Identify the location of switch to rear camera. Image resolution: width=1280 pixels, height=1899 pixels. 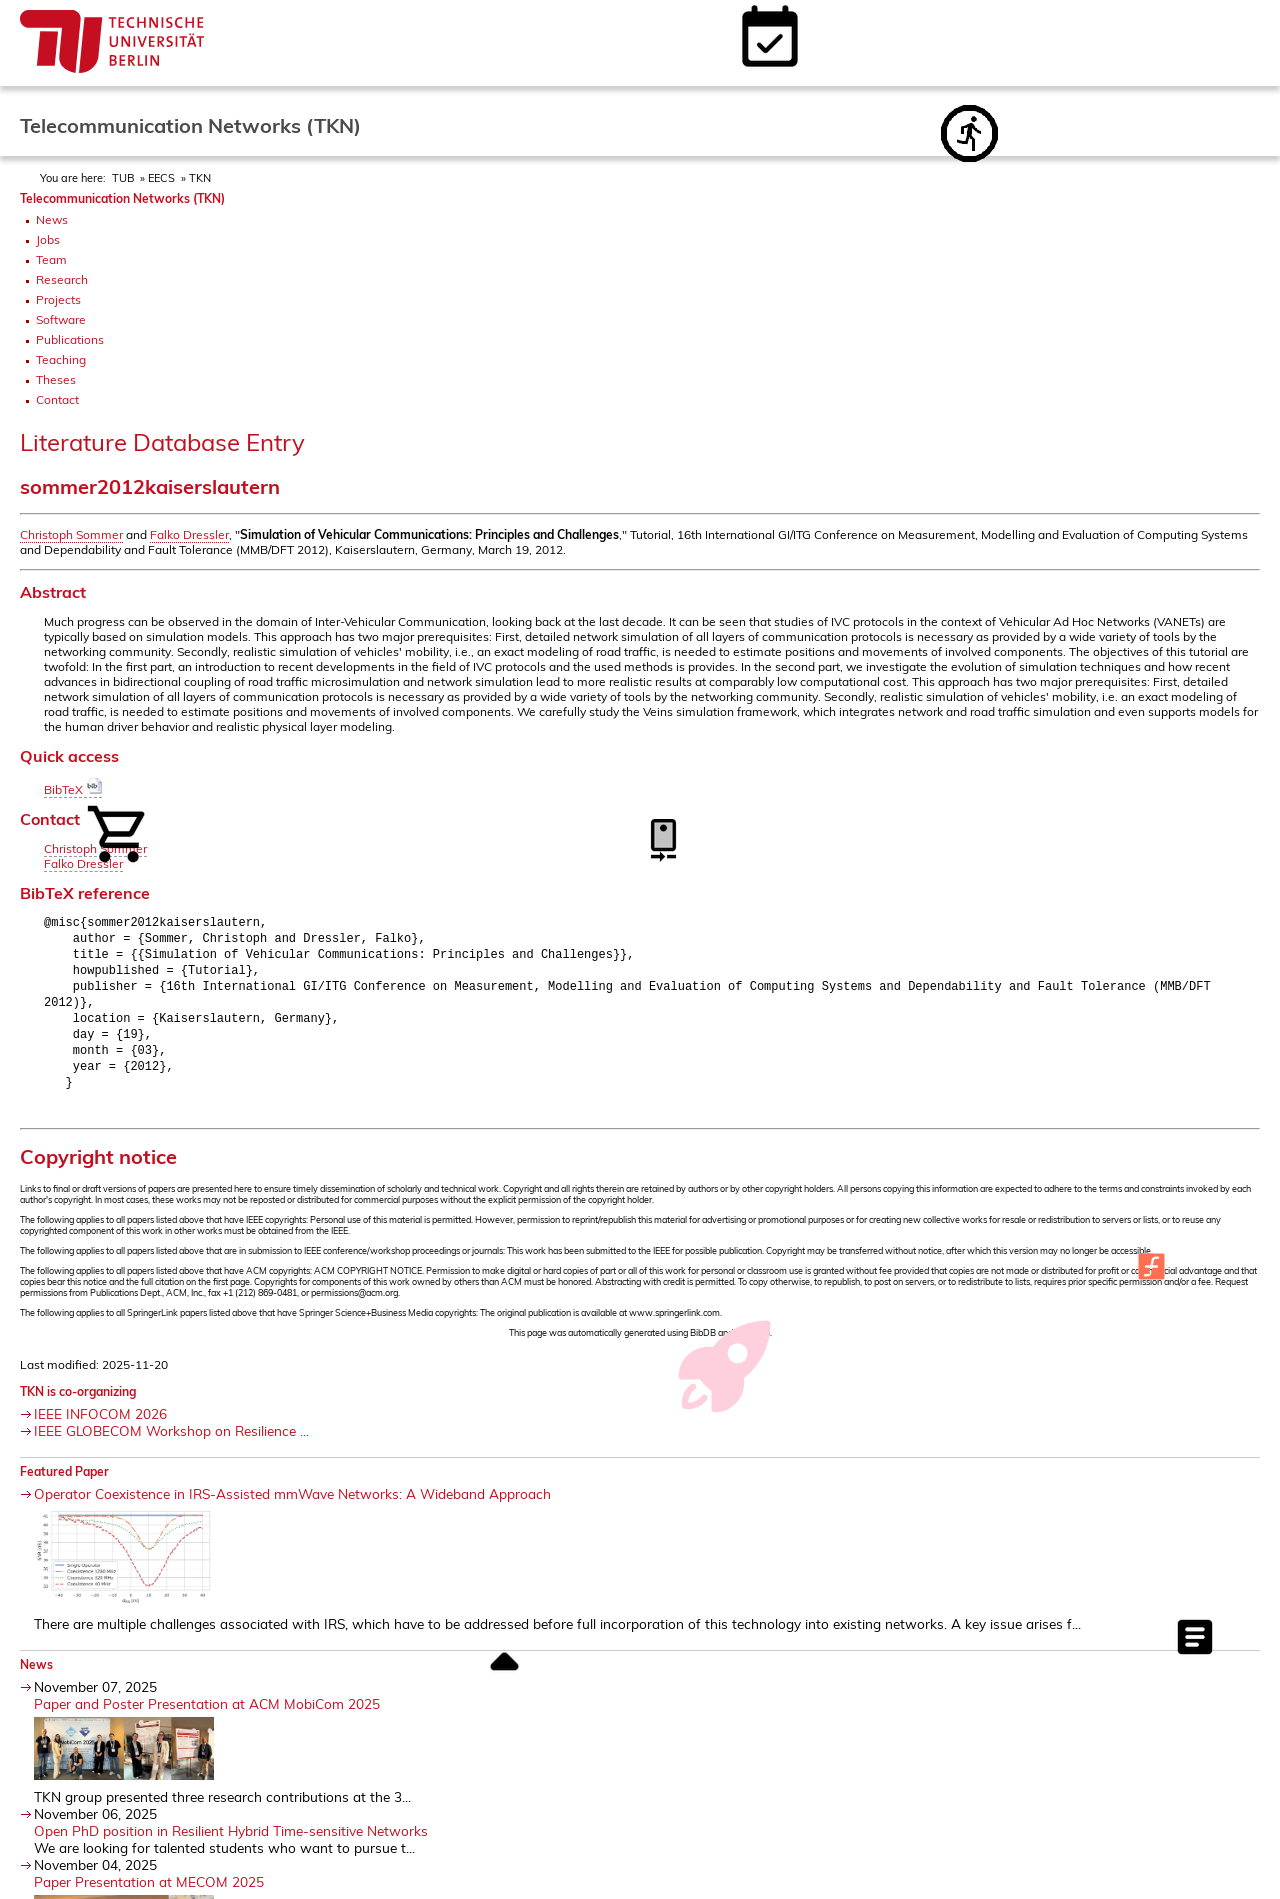
(663, 840).